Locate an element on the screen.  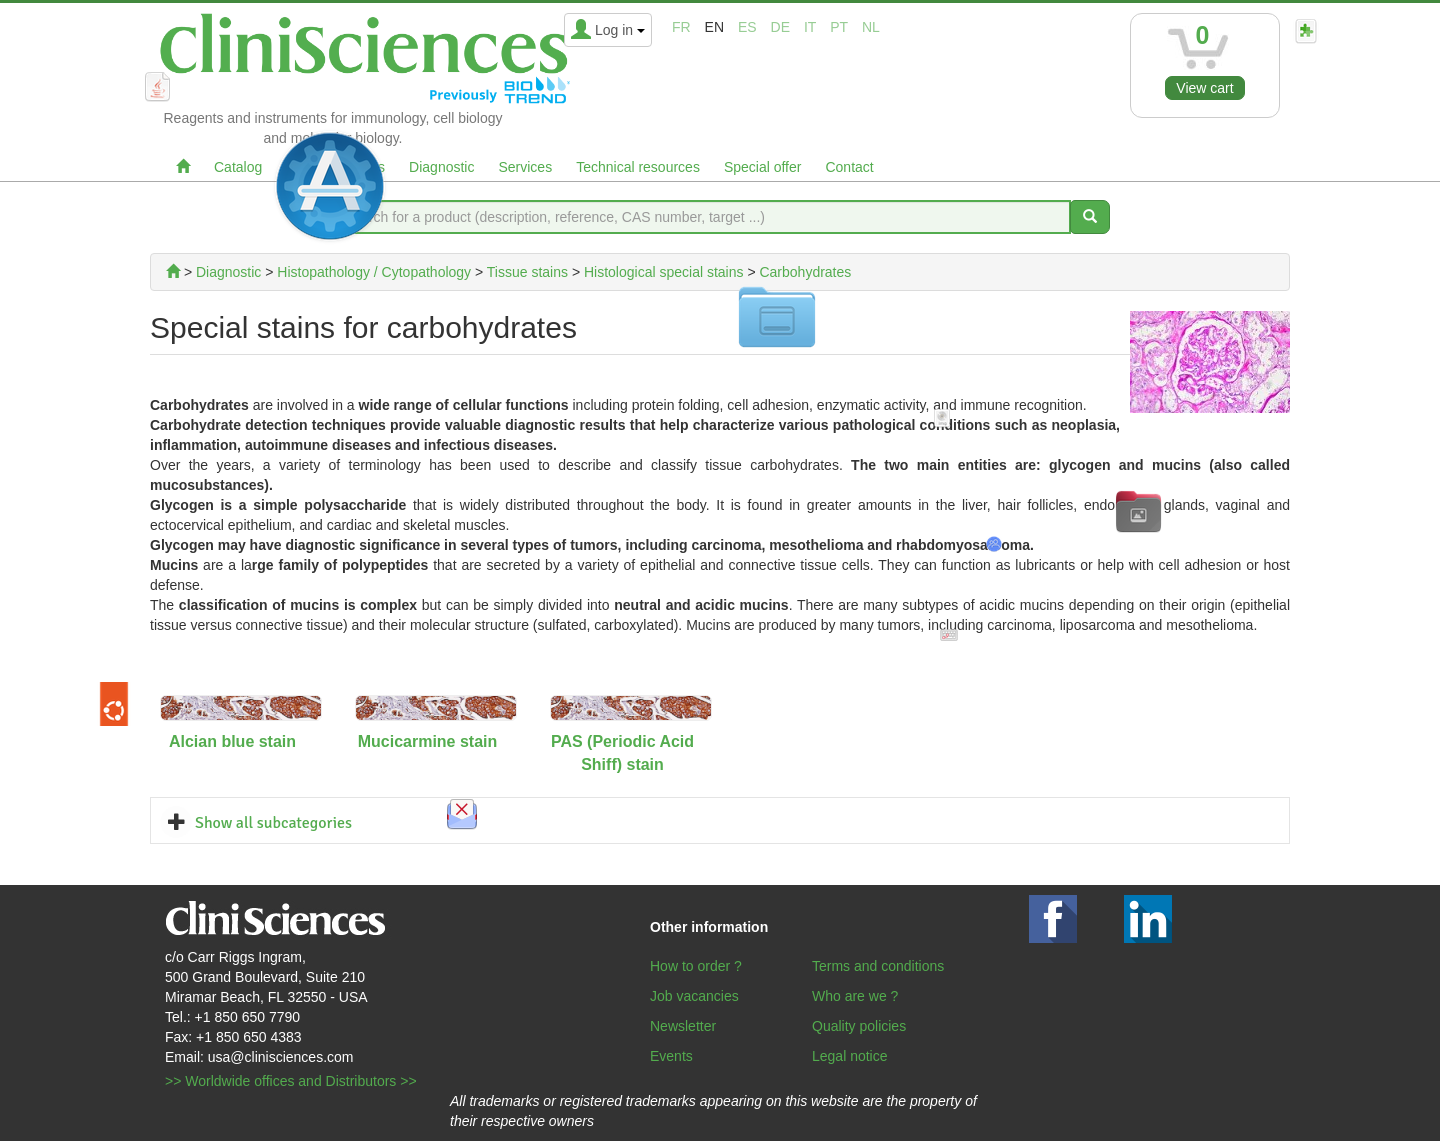
open your desktop folder is located at coordinates (777, 317).